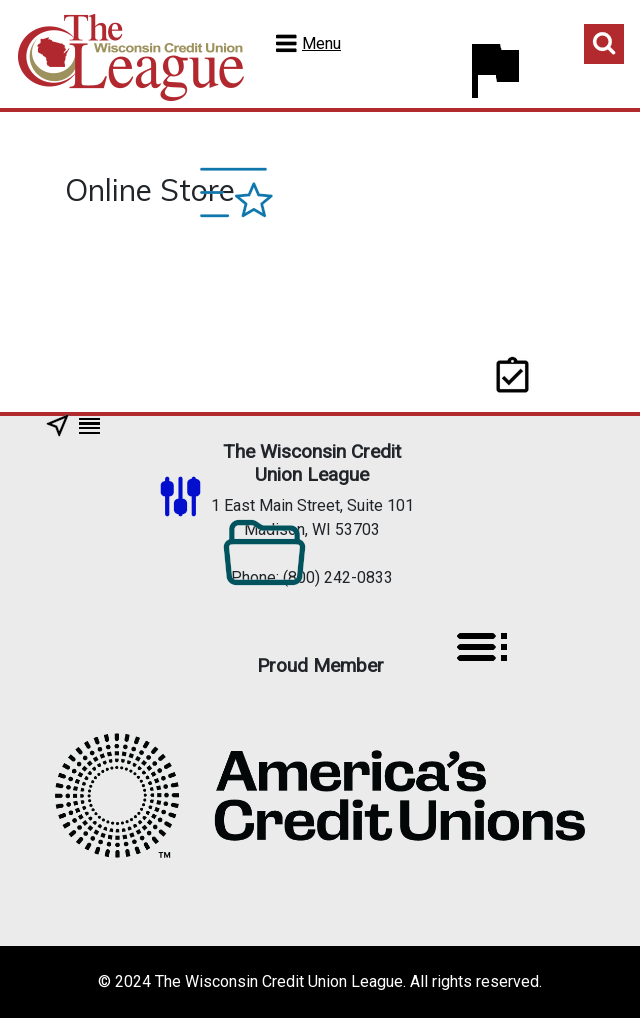  Describe the element at coordinates (233, 192) in the screenshot. I see `view your favorites list` at that location.